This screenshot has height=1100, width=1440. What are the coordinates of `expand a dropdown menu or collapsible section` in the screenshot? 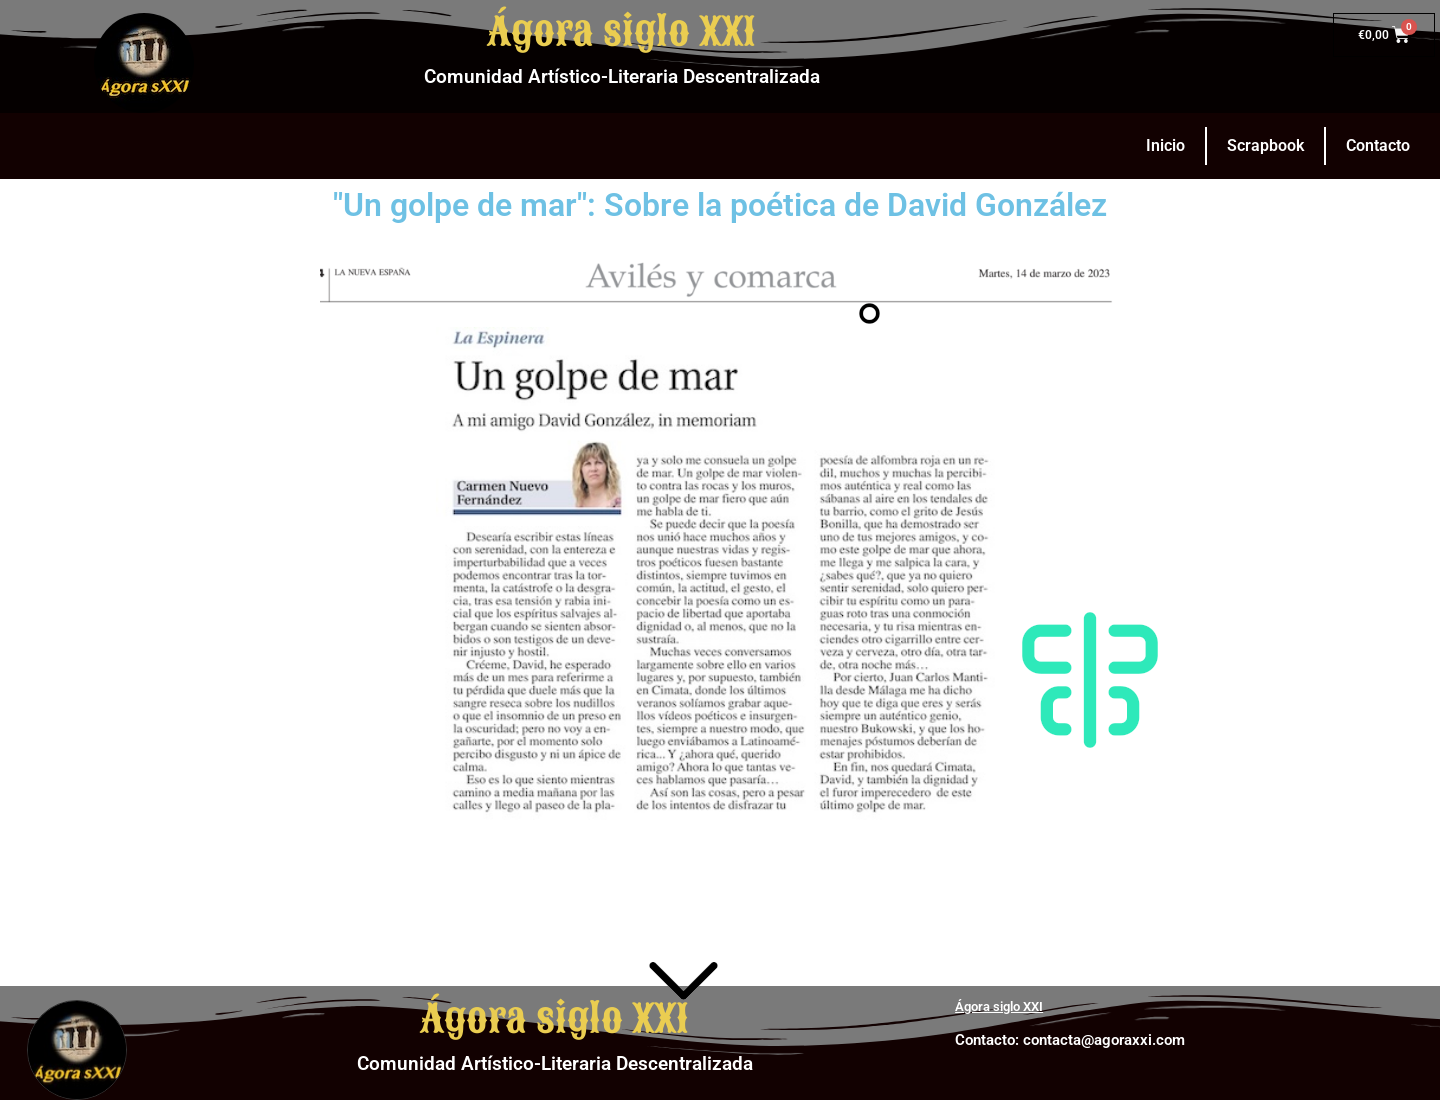 It's located at (683, 981).